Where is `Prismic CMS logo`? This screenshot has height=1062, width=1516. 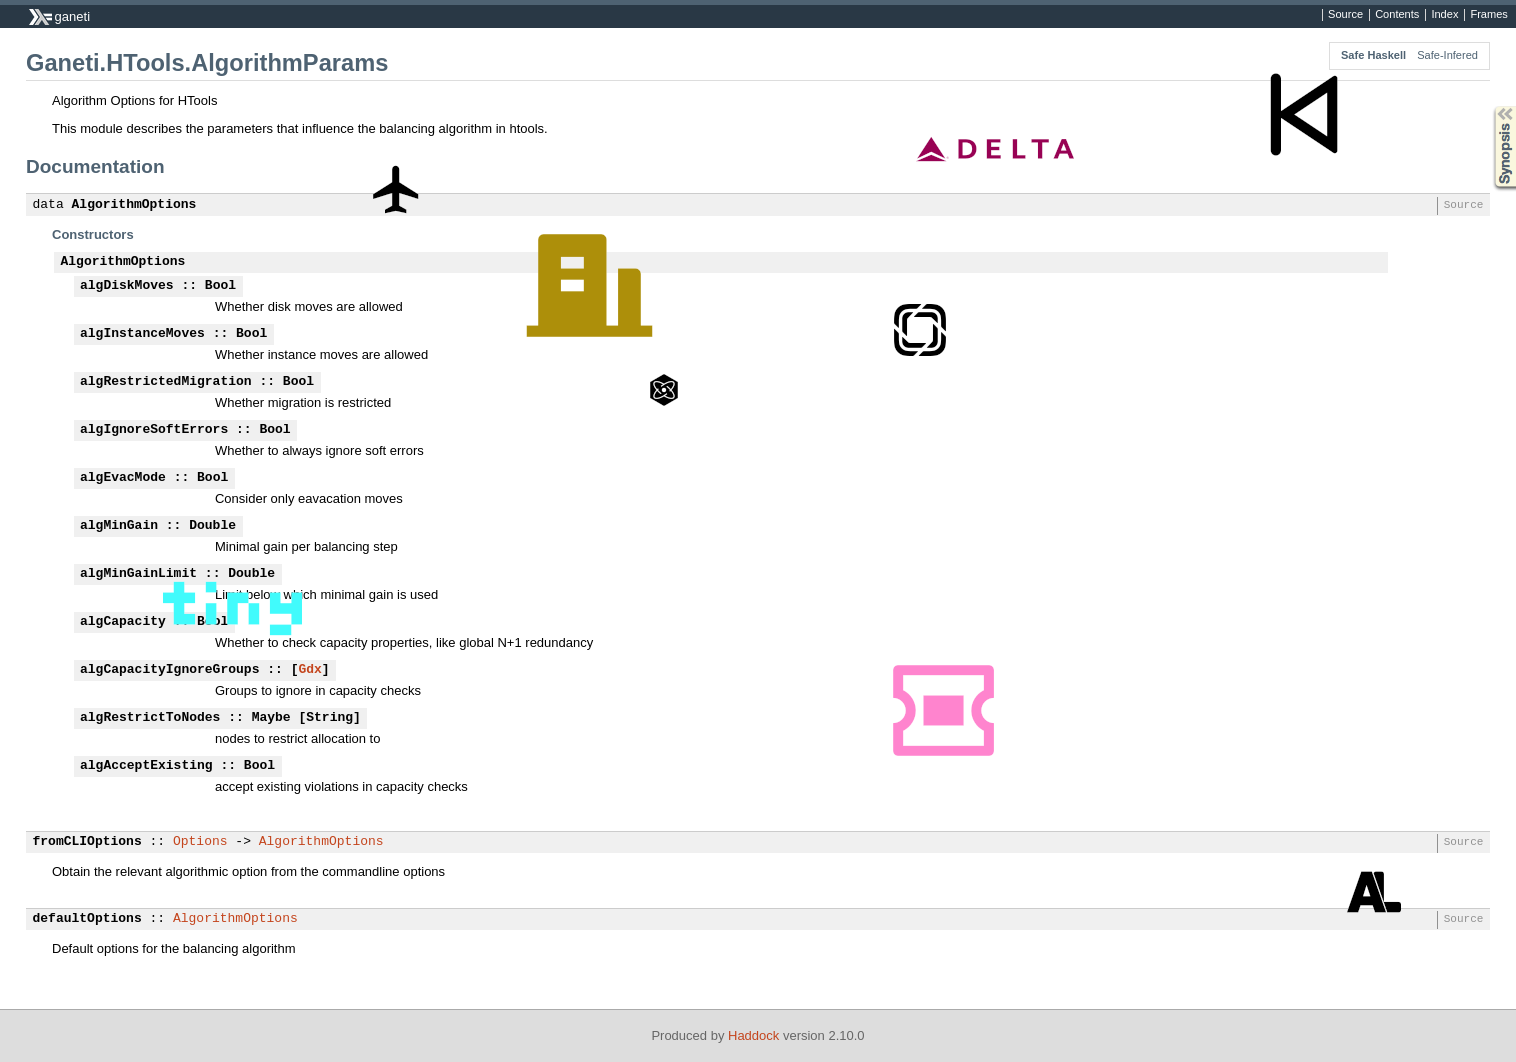 Prismic CMS logo is located at coordinates (920, 330).